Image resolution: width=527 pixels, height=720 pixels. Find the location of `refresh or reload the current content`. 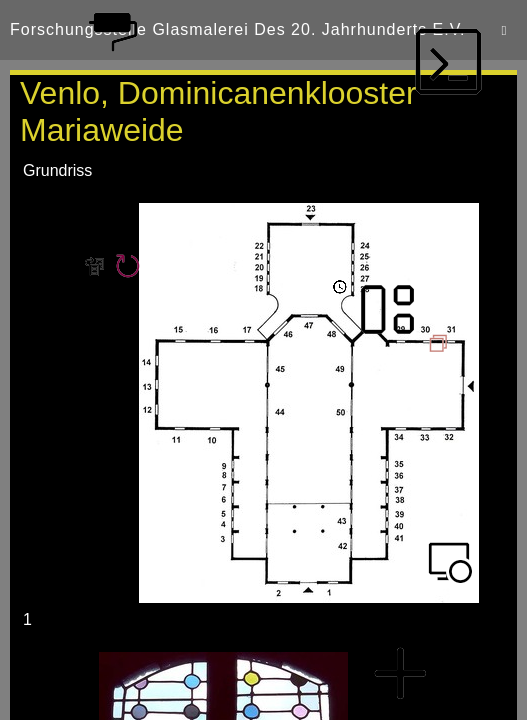

refresh or reload the current content is located at coordinates (128, 266).